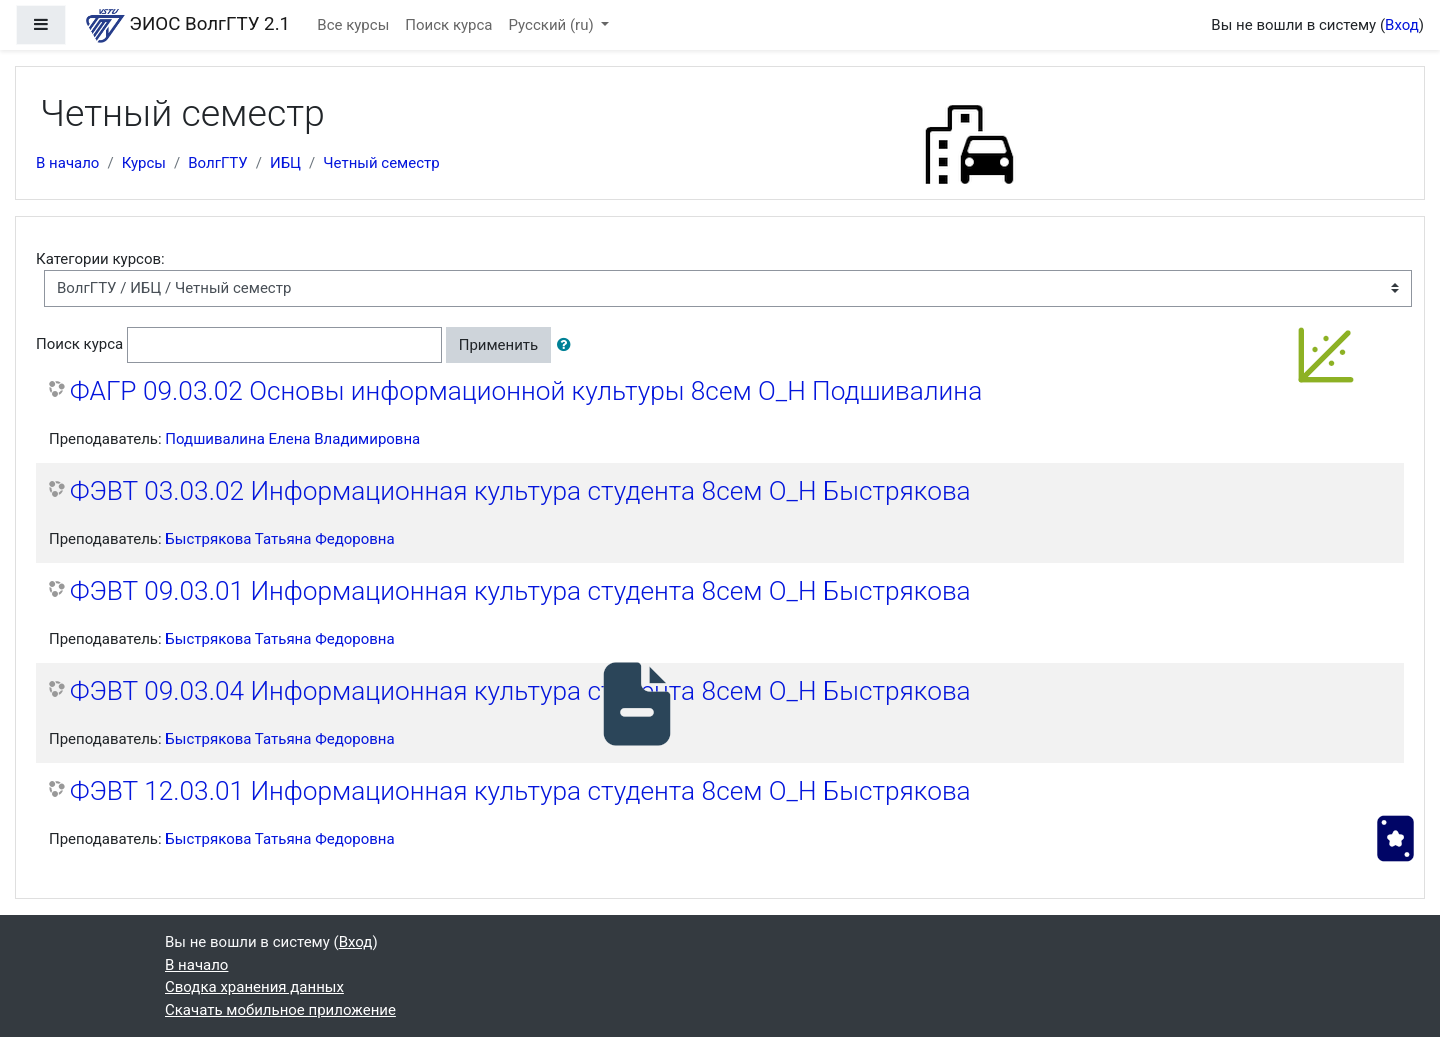 The image size is (1440, 1037). Describe the element at coordinates (1395, 838) in the screenshot. I see `view starred or favorite playing cards` at that location.